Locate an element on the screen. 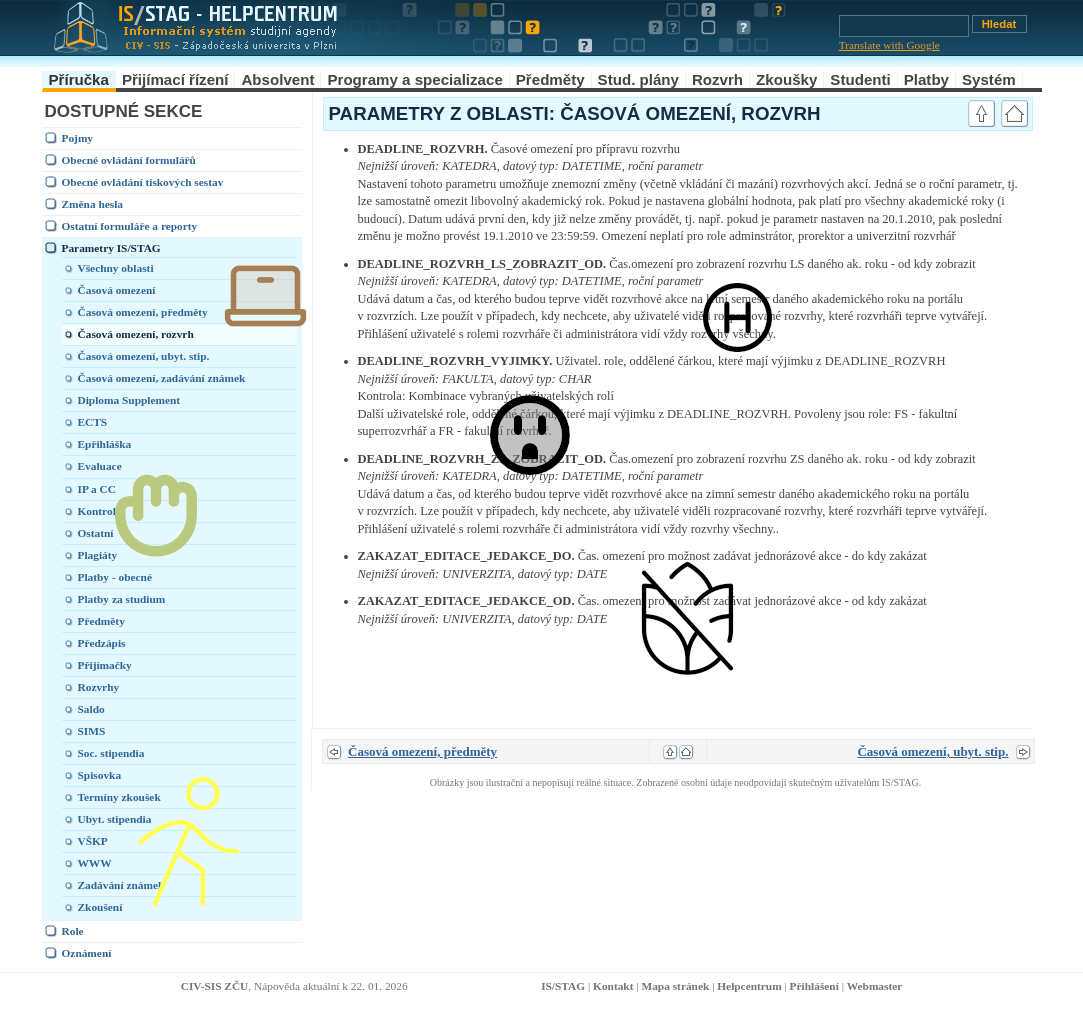 This screenshot has width=1083, height=1023. hospital or helipad location marker is located at coordinates (737, 317).